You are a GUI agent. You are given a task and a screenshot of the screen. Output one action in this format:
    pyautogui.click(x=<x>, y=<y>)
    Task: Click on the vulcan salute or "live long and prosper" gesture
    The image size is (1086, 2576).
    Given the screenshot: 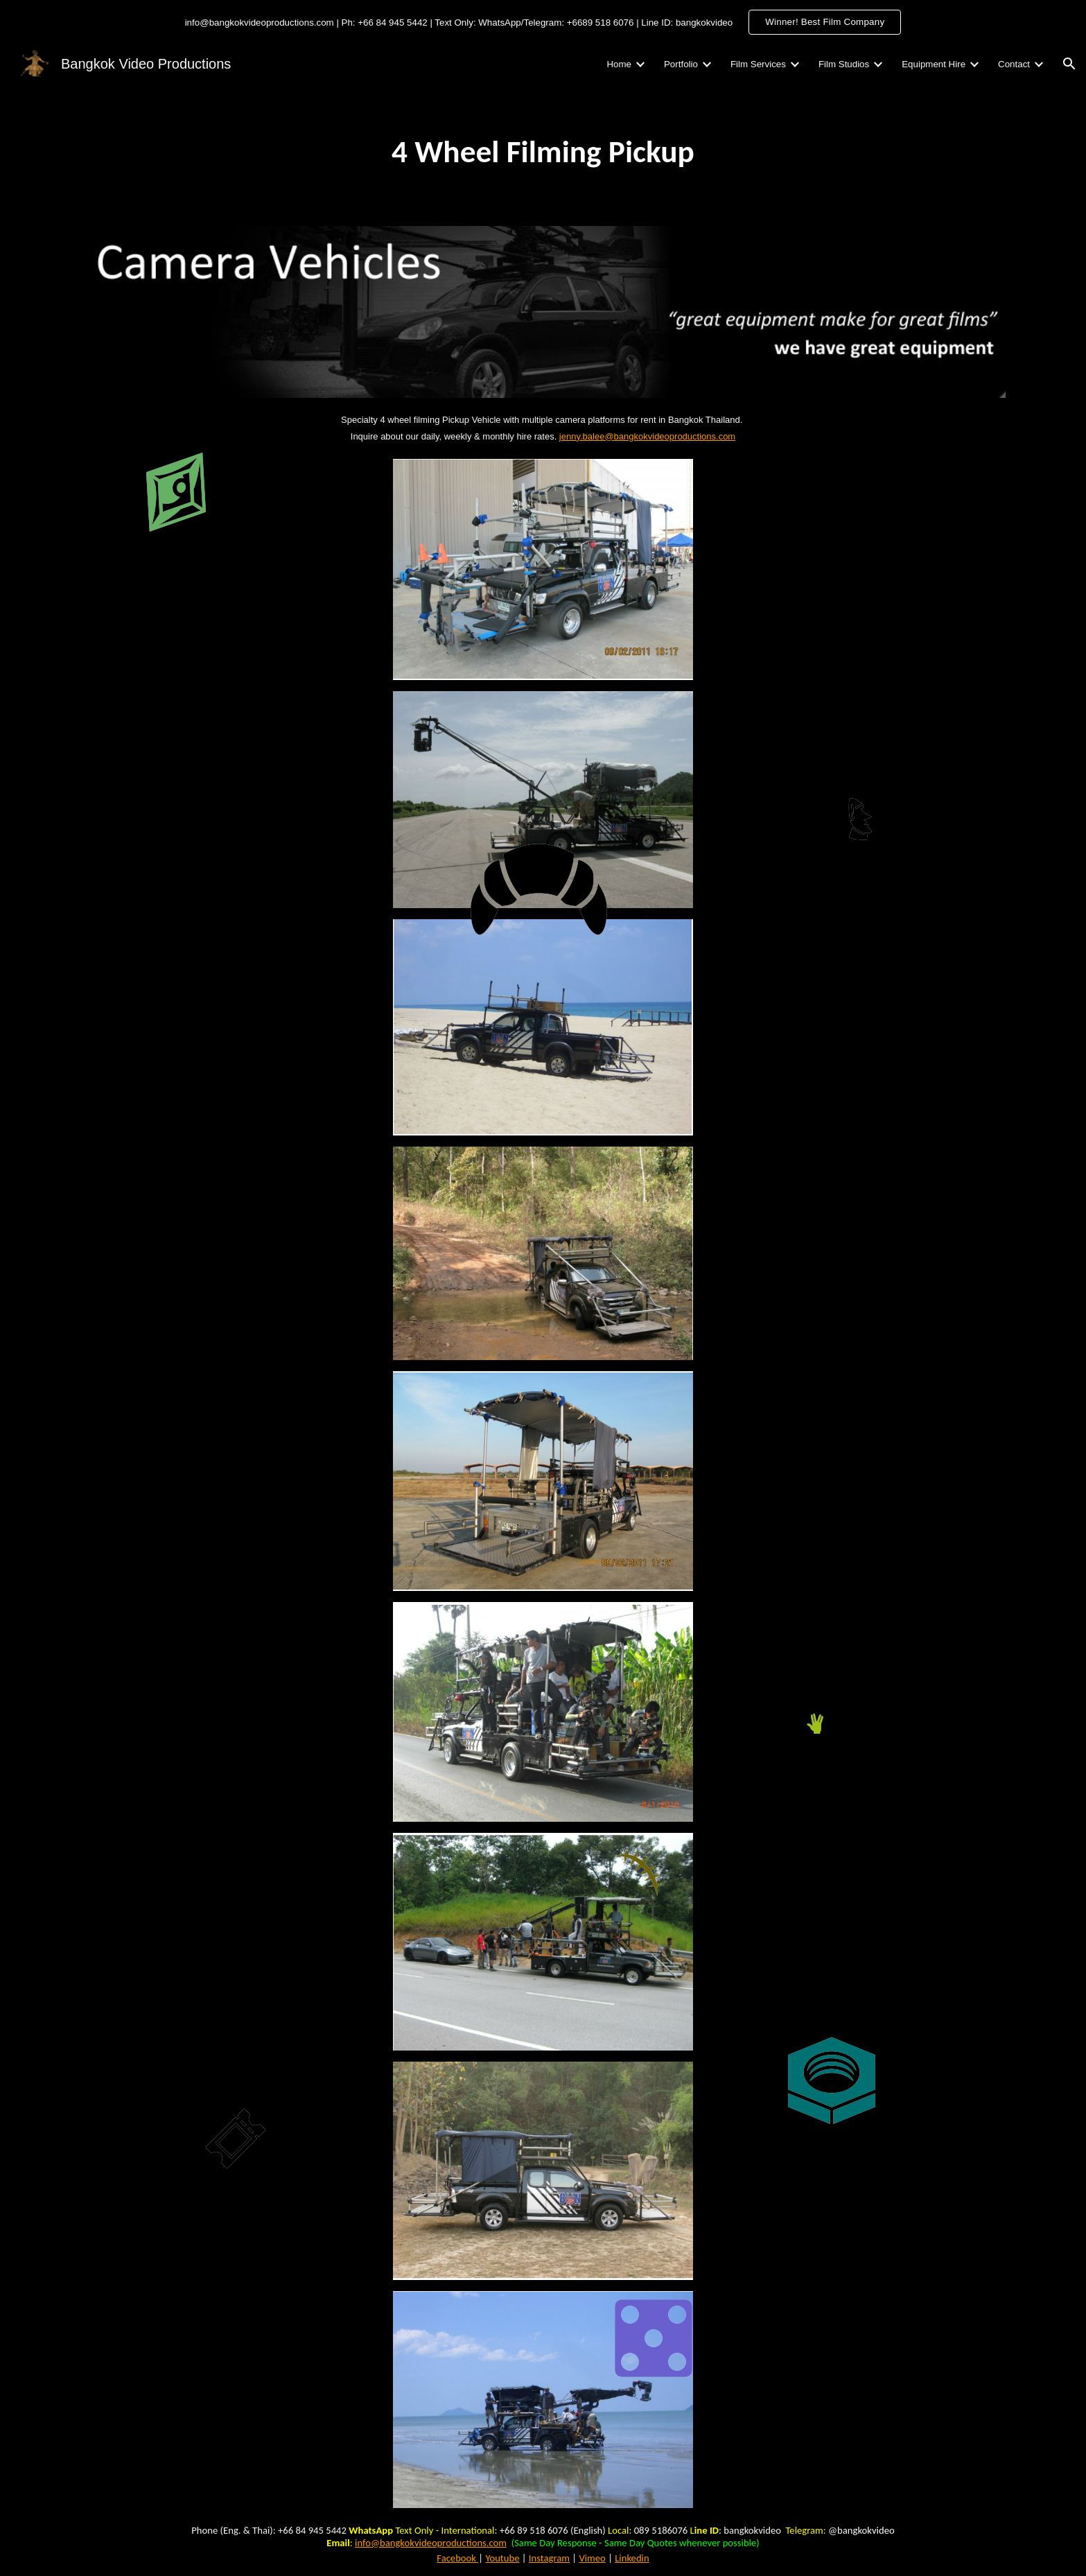 What is the action you would take?
    pyautogui.click(x=815, y=1723)
    